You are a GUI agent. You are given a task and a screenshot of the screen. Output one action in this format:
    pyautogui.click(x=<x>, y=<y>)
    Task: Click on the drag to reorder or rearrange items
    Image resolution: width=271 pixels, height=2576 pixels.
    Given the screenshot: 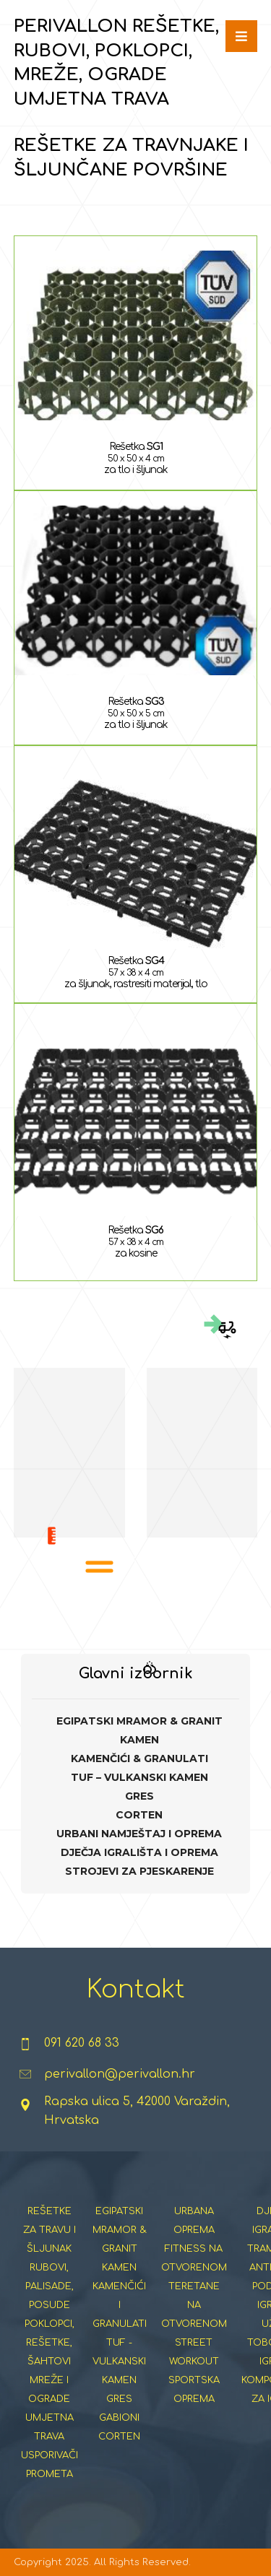 What is the action you would take?
    pyautogui.click(x=99, y=1566)
    